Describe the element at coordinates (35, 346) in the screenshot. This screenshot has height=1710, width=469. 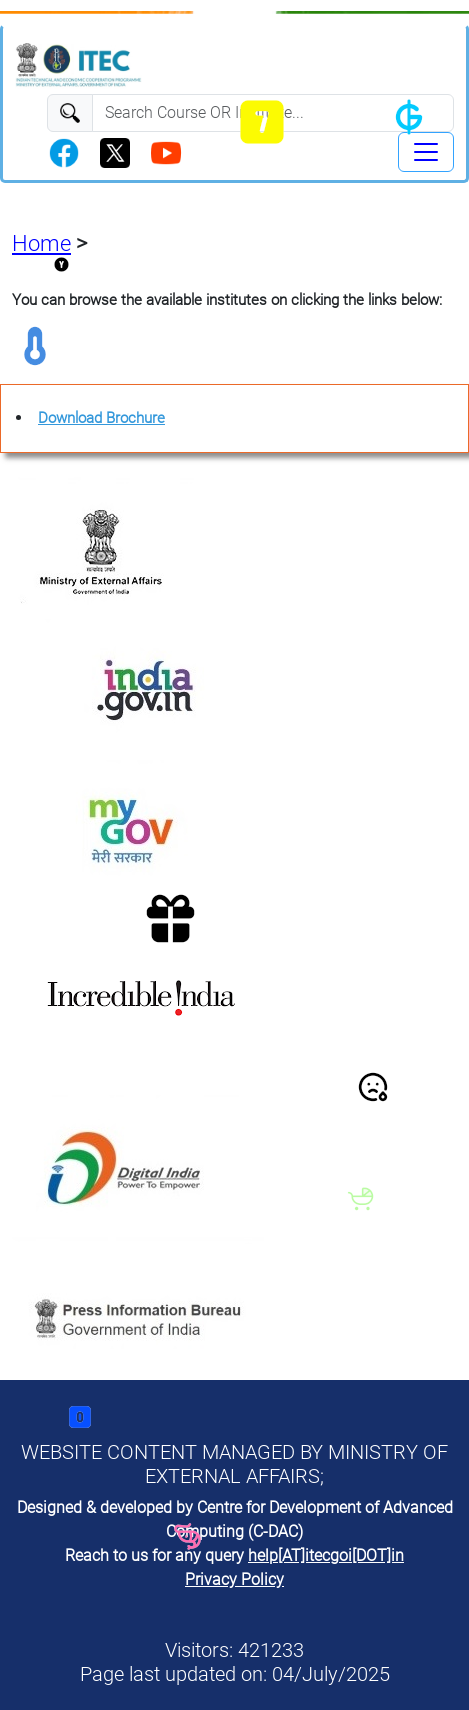
I see `indicates high temperature or heat level` at that location.